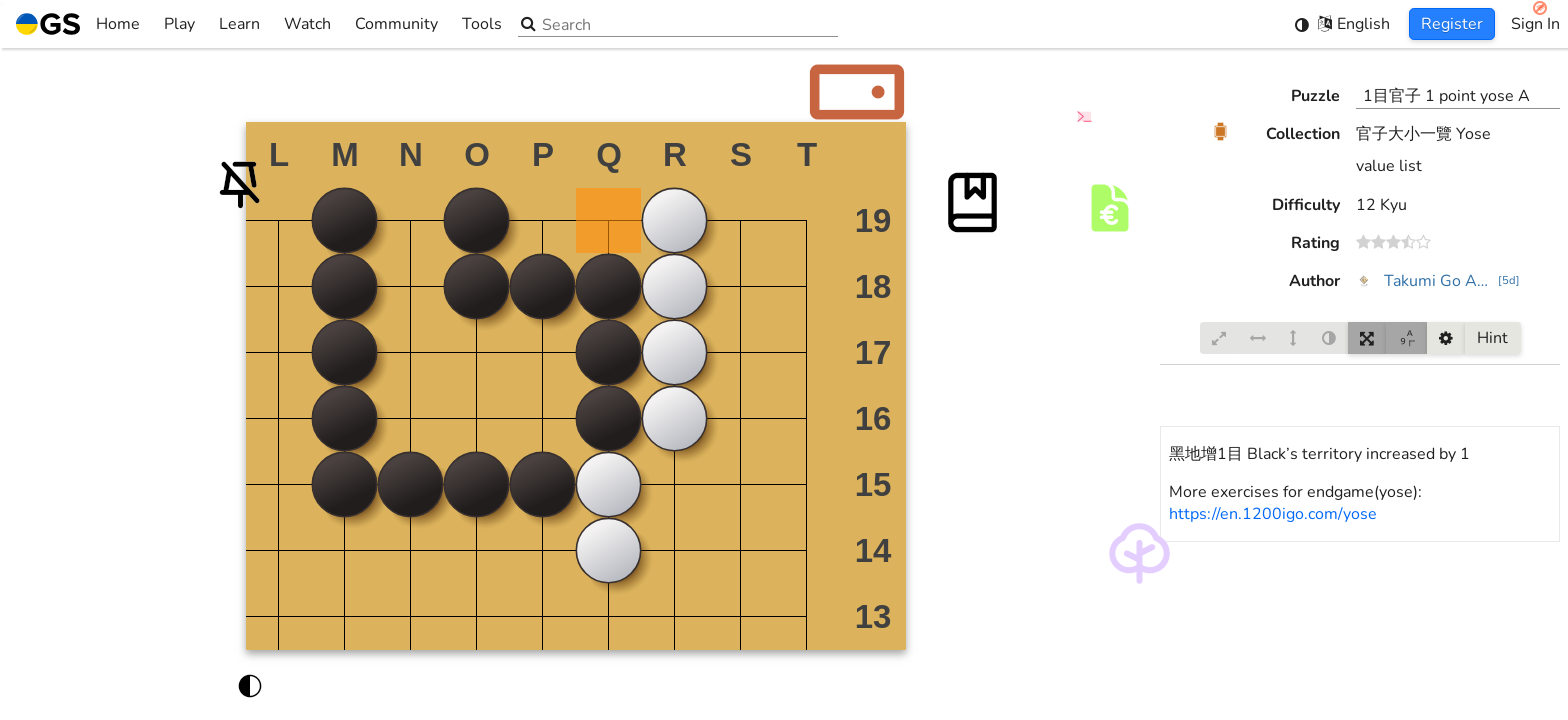  What do you see at coordinates (1139, 553) in the screenshot?
I see `access nature or outdoor-related content` at bounding box center [1139, 553].